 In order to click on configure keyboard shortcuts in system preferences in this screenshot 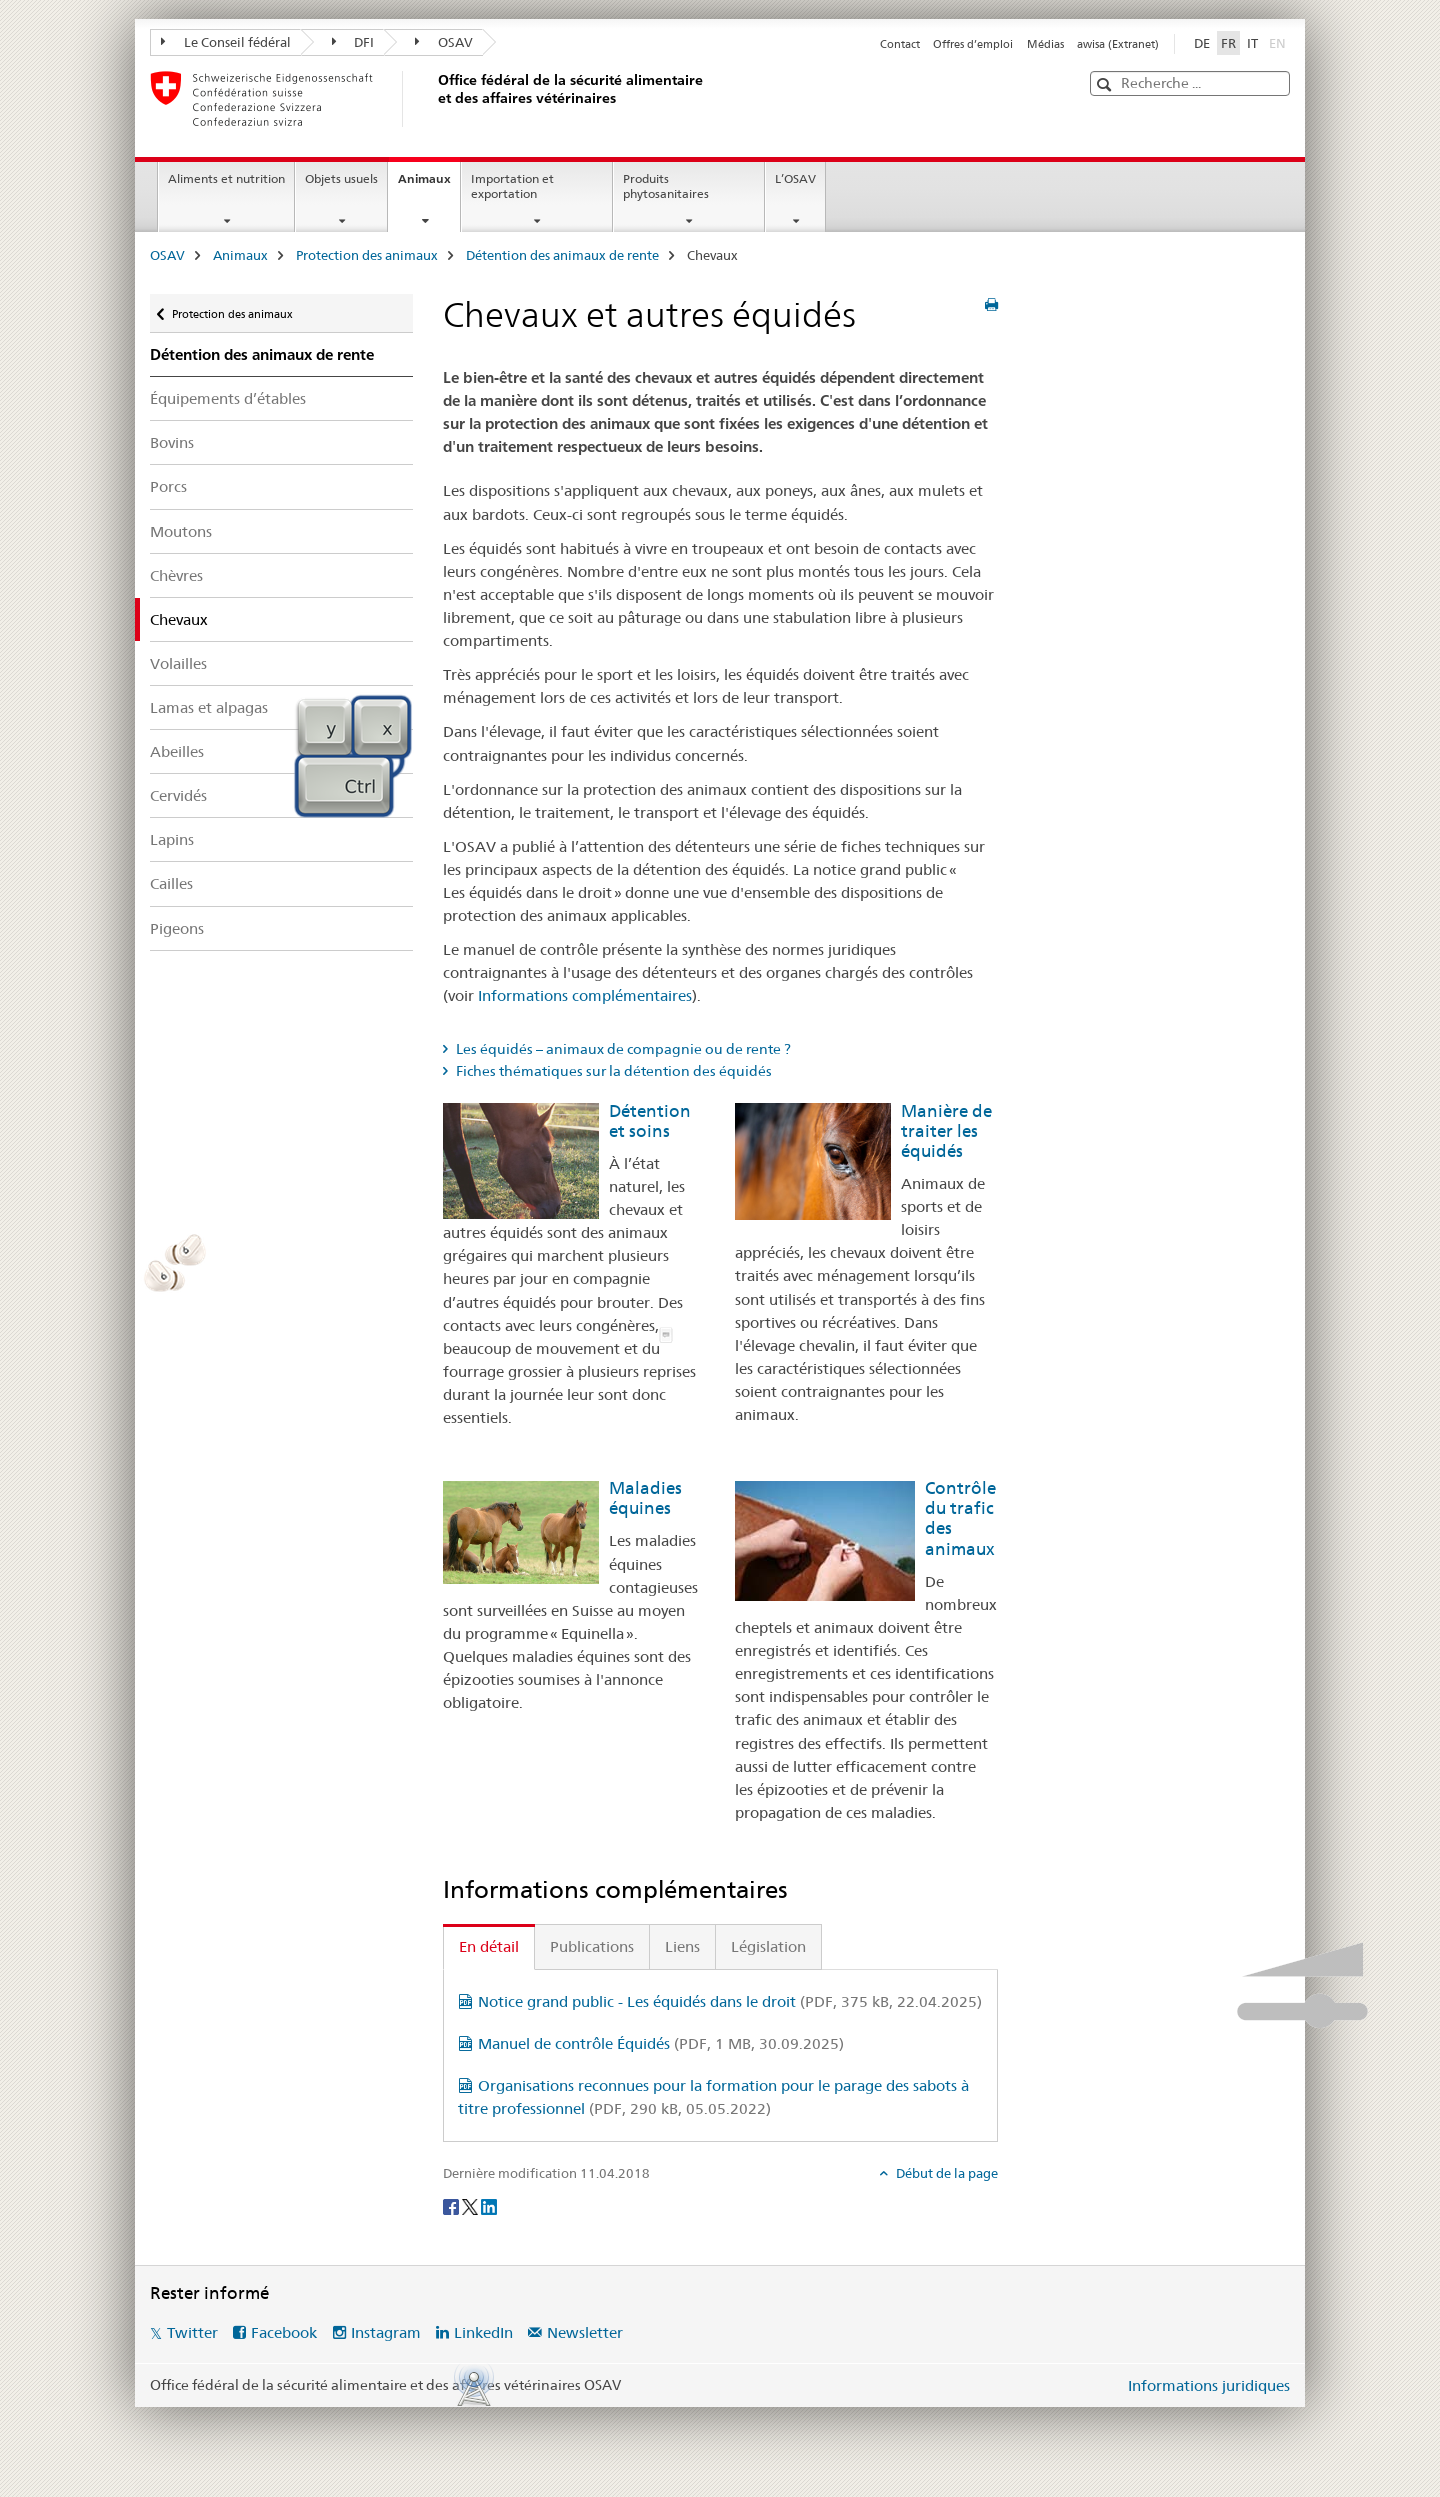, I will do `click(353, 759)`.